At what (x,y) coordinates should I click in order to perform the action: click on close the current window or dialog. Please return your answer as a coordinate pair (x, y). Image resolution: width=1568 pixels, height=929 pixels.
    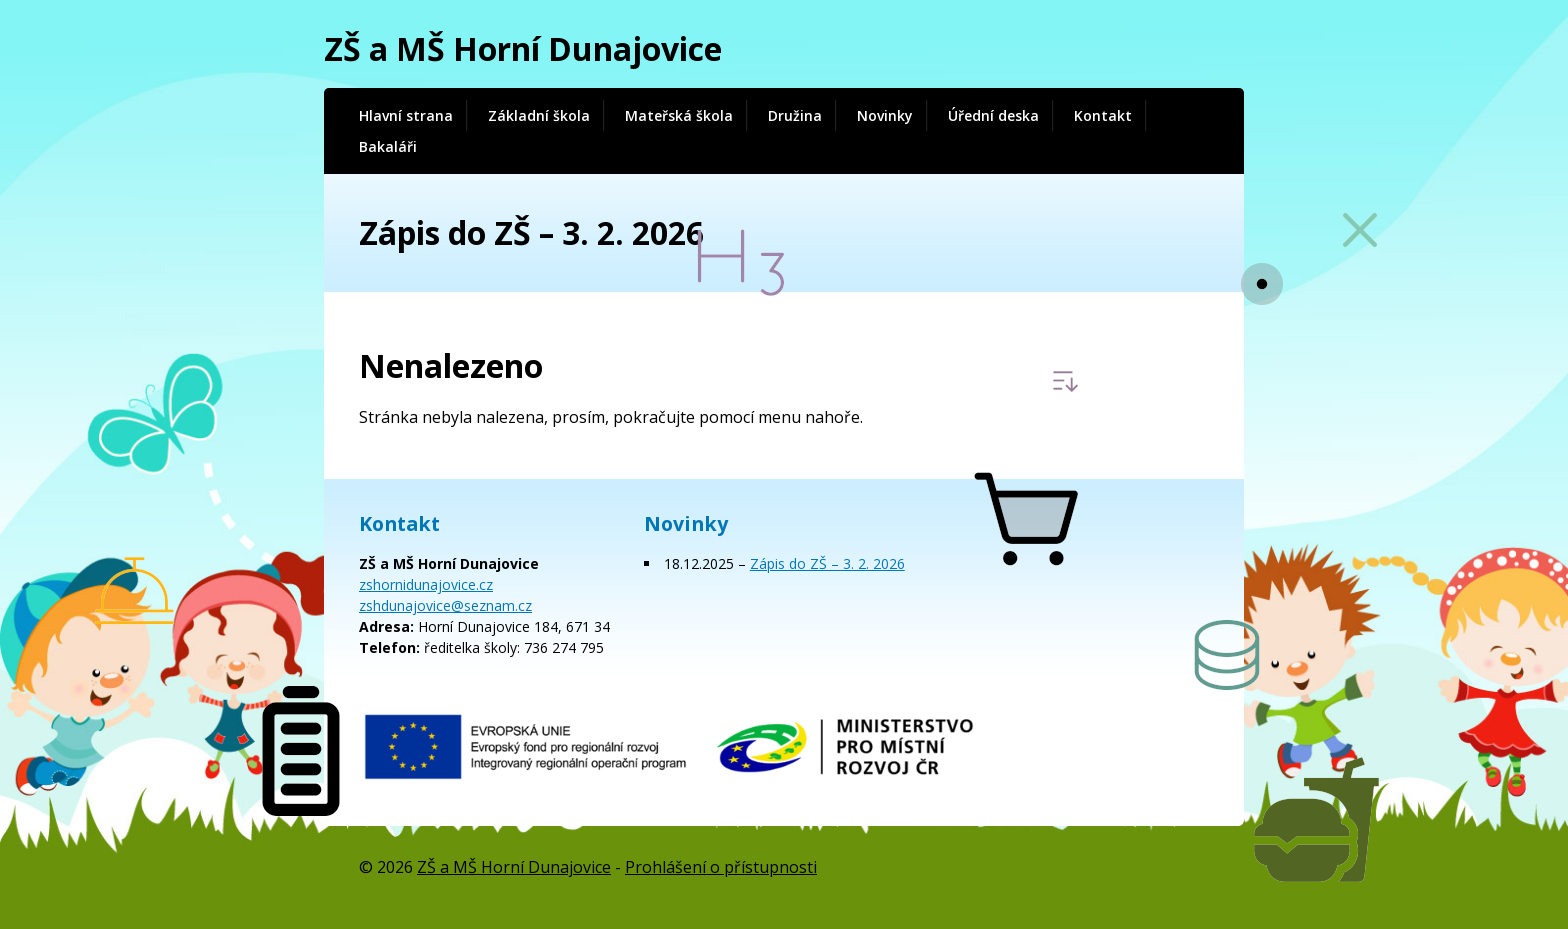
    Looking at the image, I should click on (1360, 230).